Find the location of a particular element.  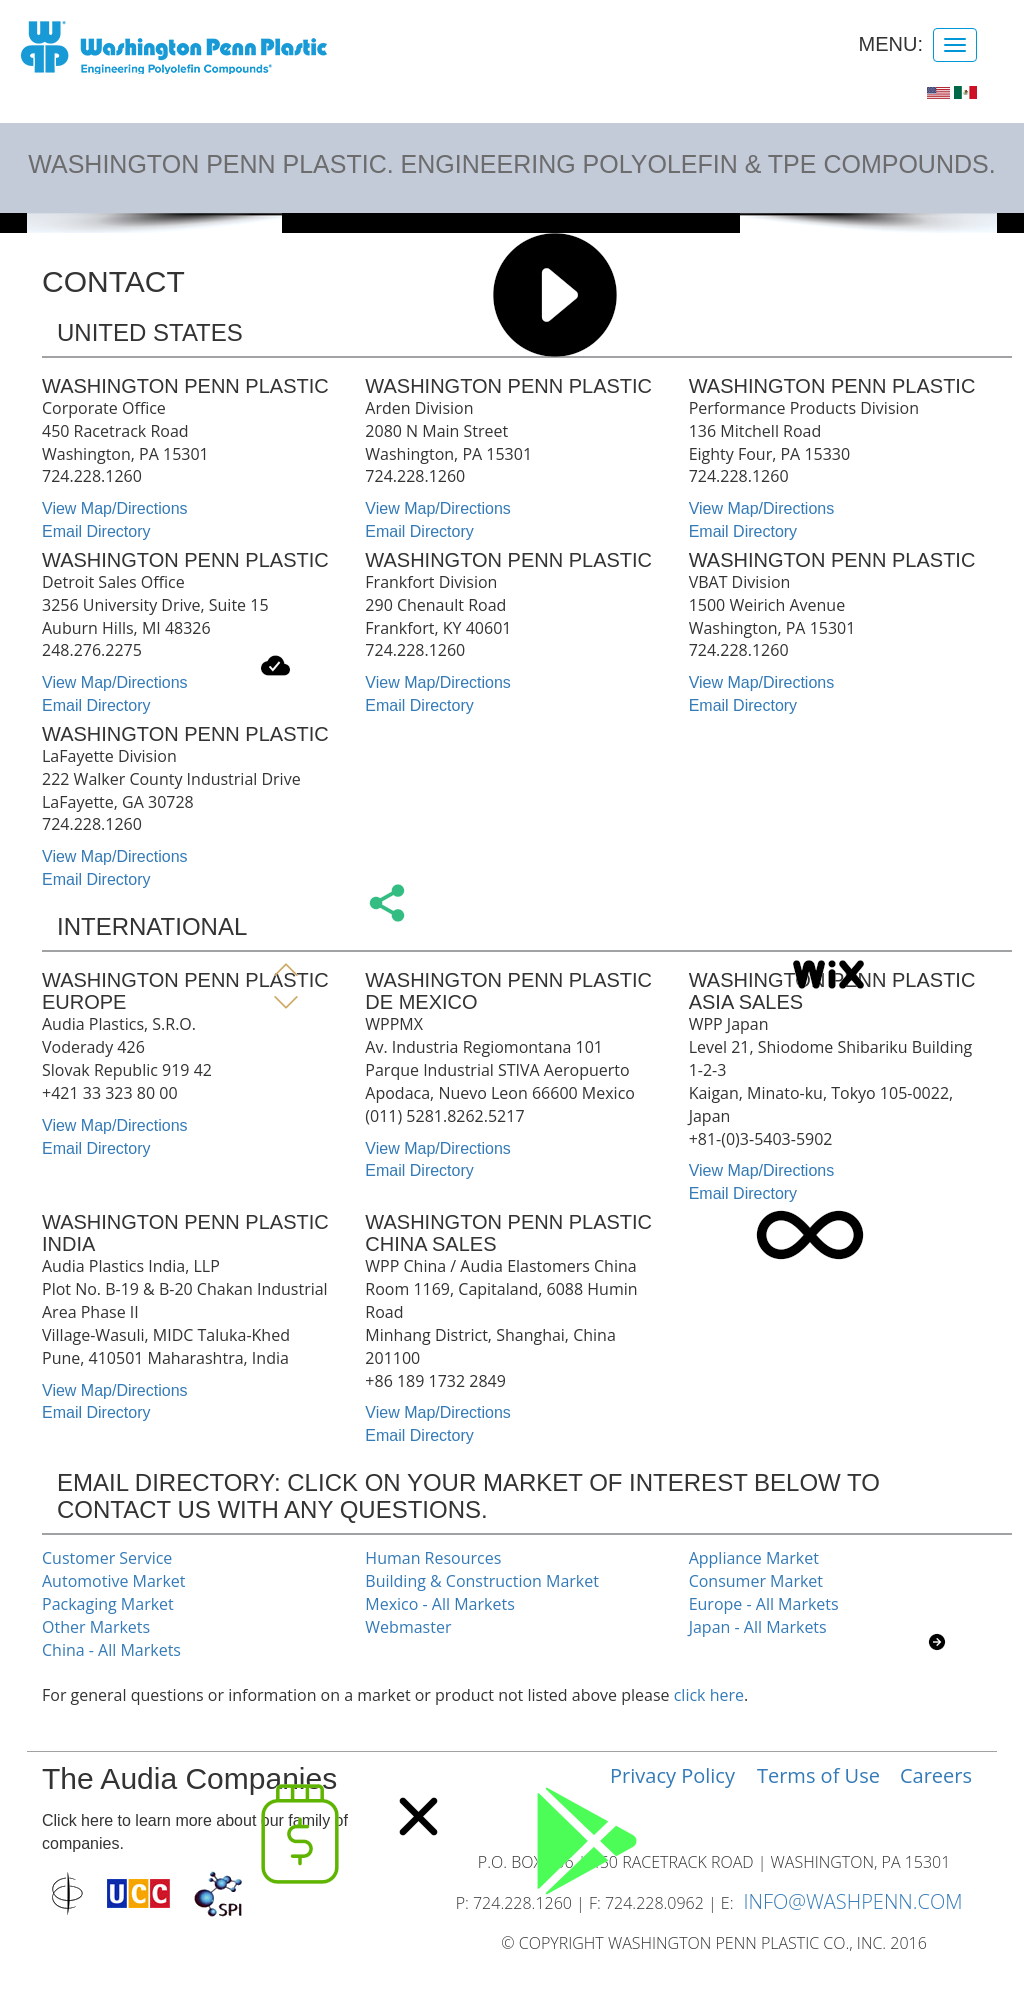

play media or video content is located at coordinates (555, 295).